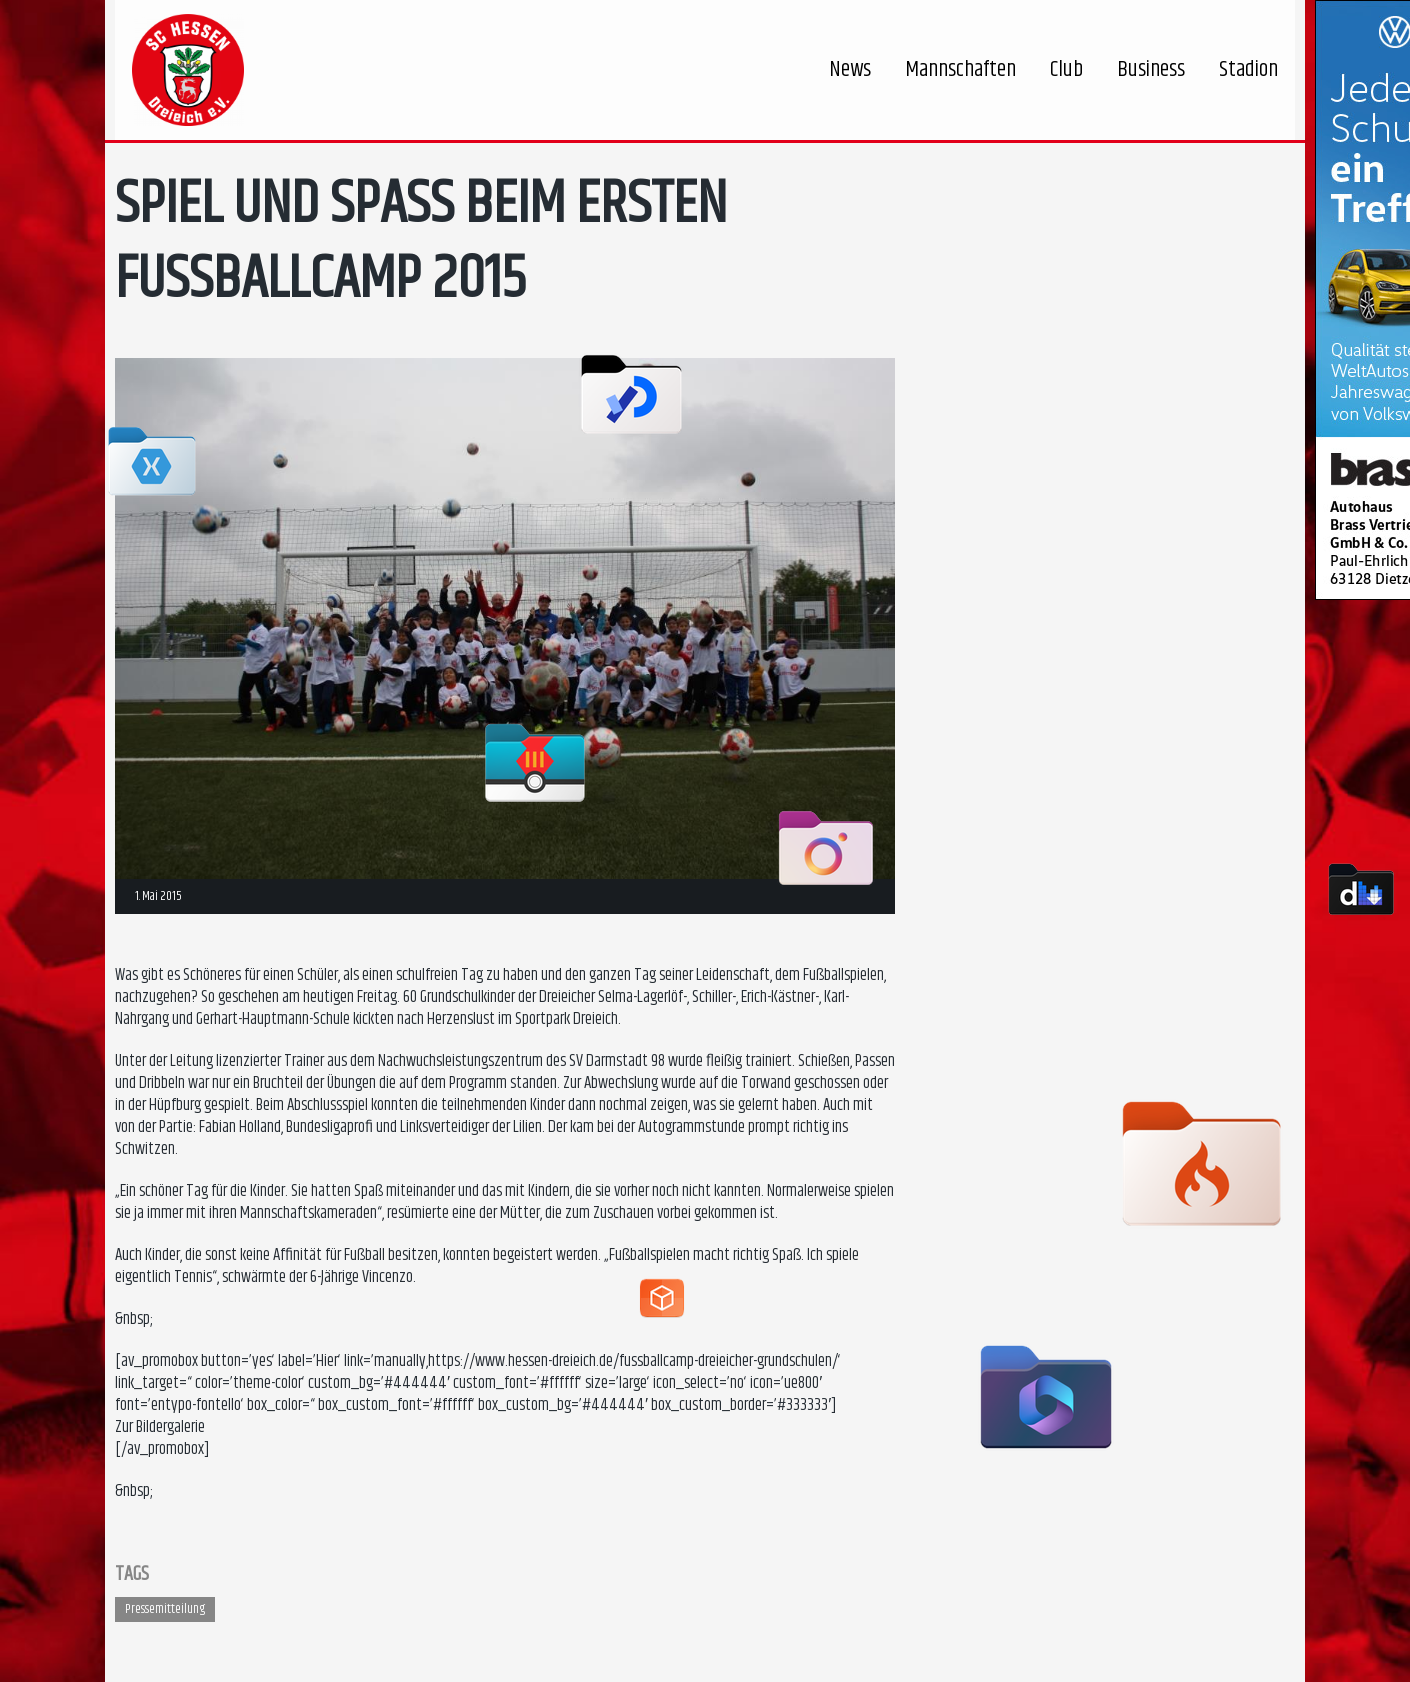 Image resolution: width=1410 pixels, height=1682 pixels. What do you see at coordinates (534, 765) in the screenshot?
I see `open folder containing pokémon lure ball assets` at bounding box center [534, 765].